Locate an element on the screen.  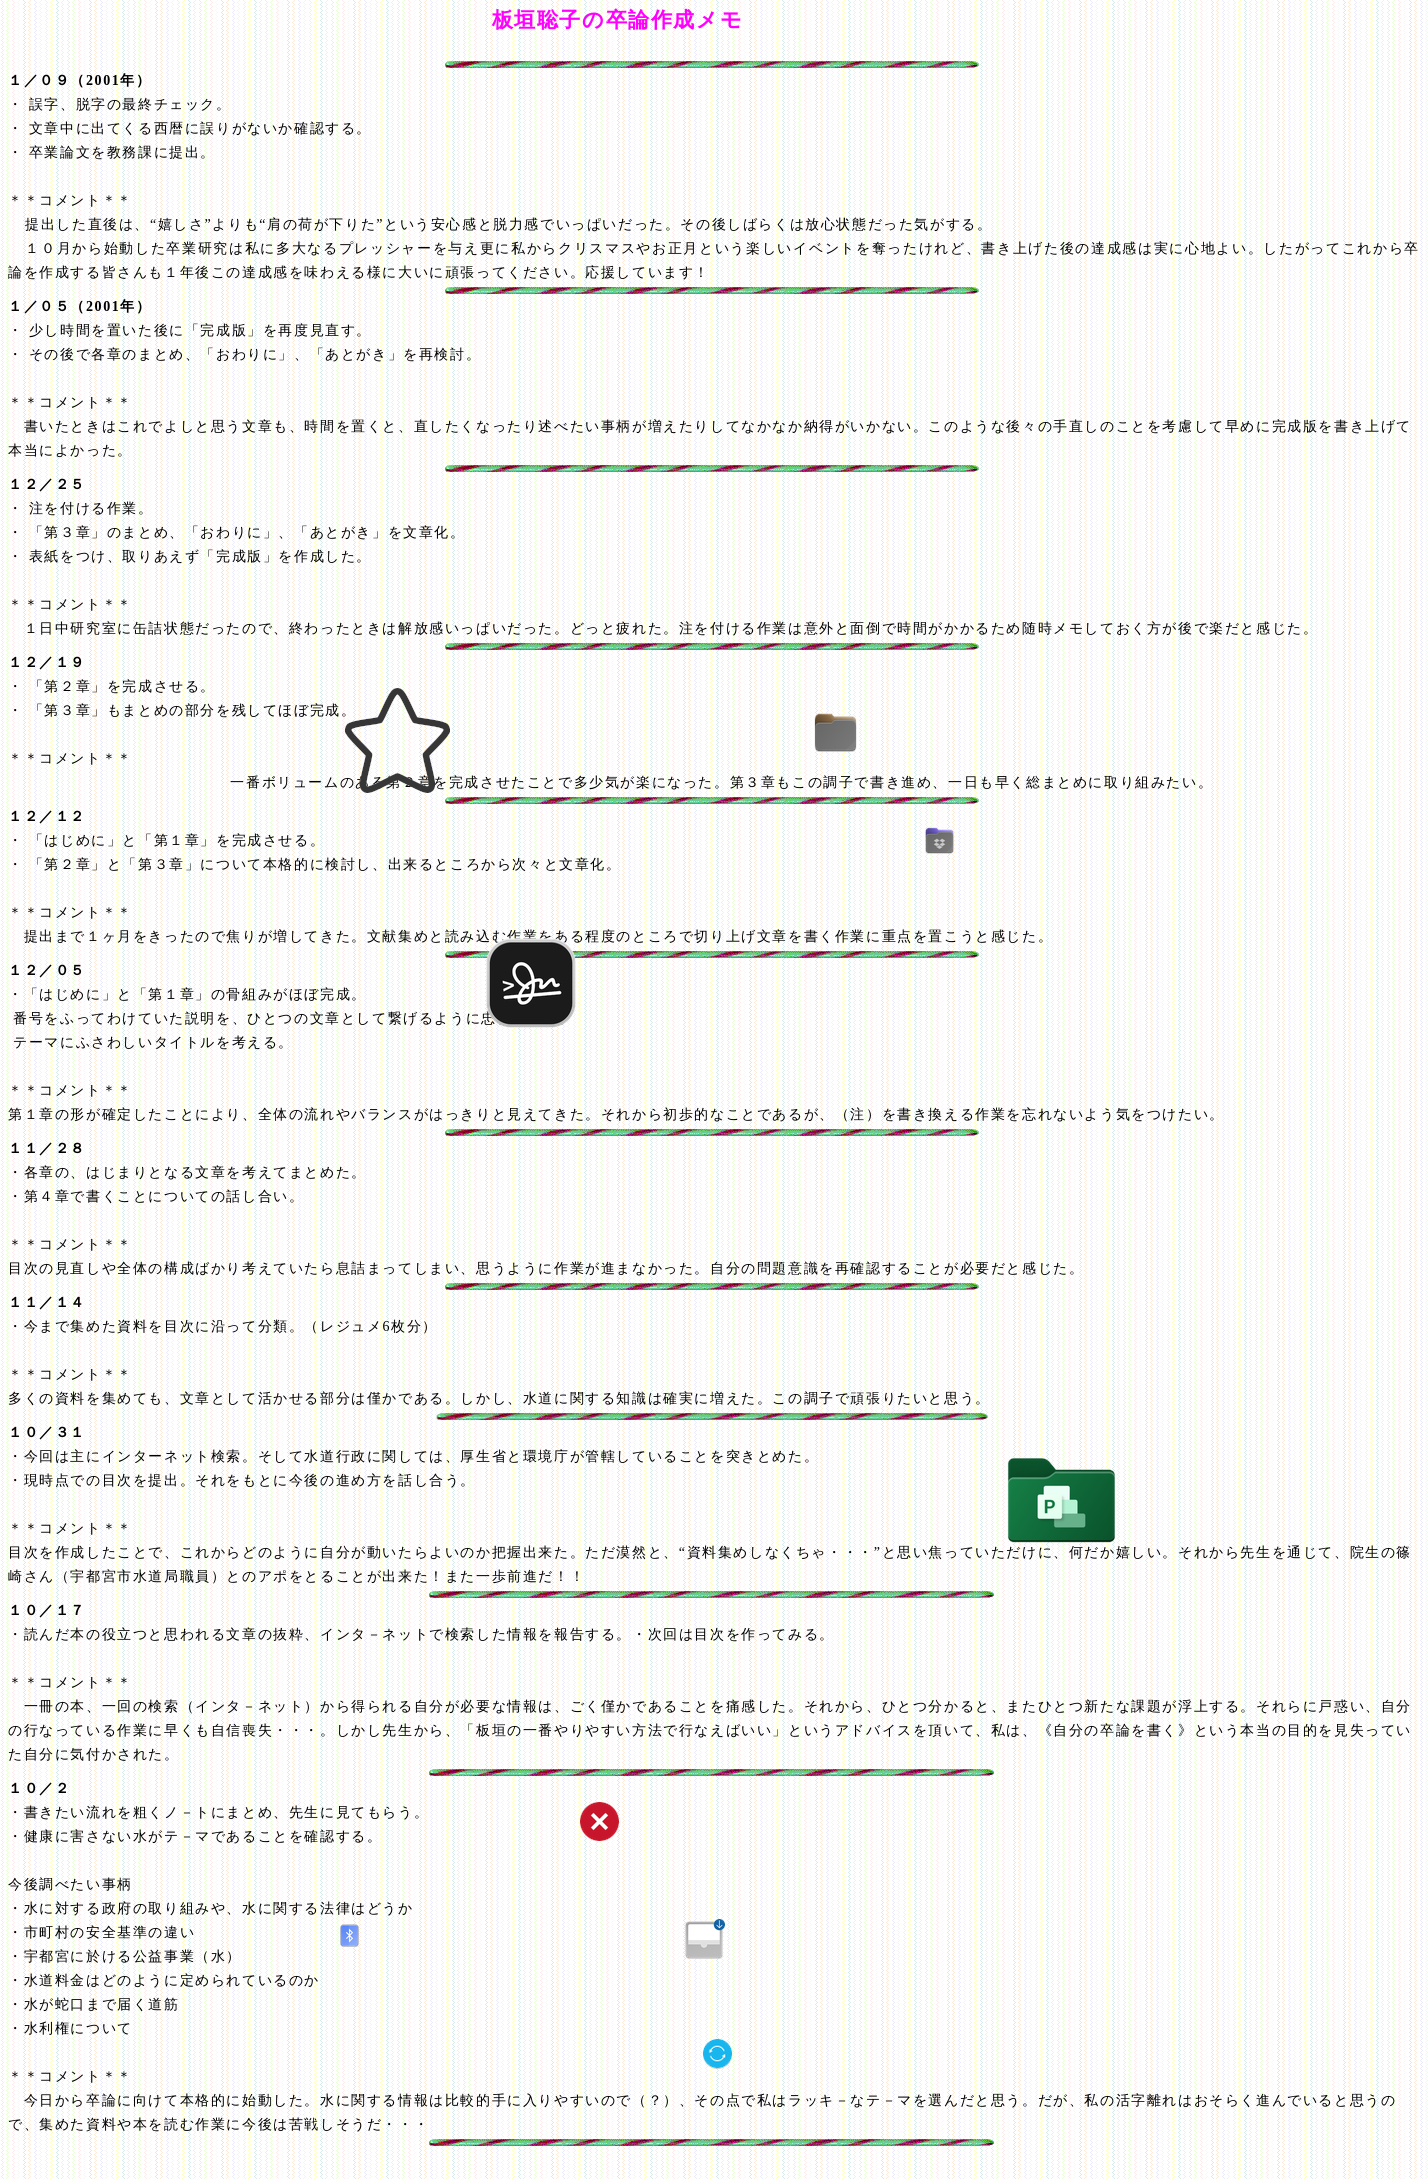
access your email inbox is located at coordinates (704, 1940).